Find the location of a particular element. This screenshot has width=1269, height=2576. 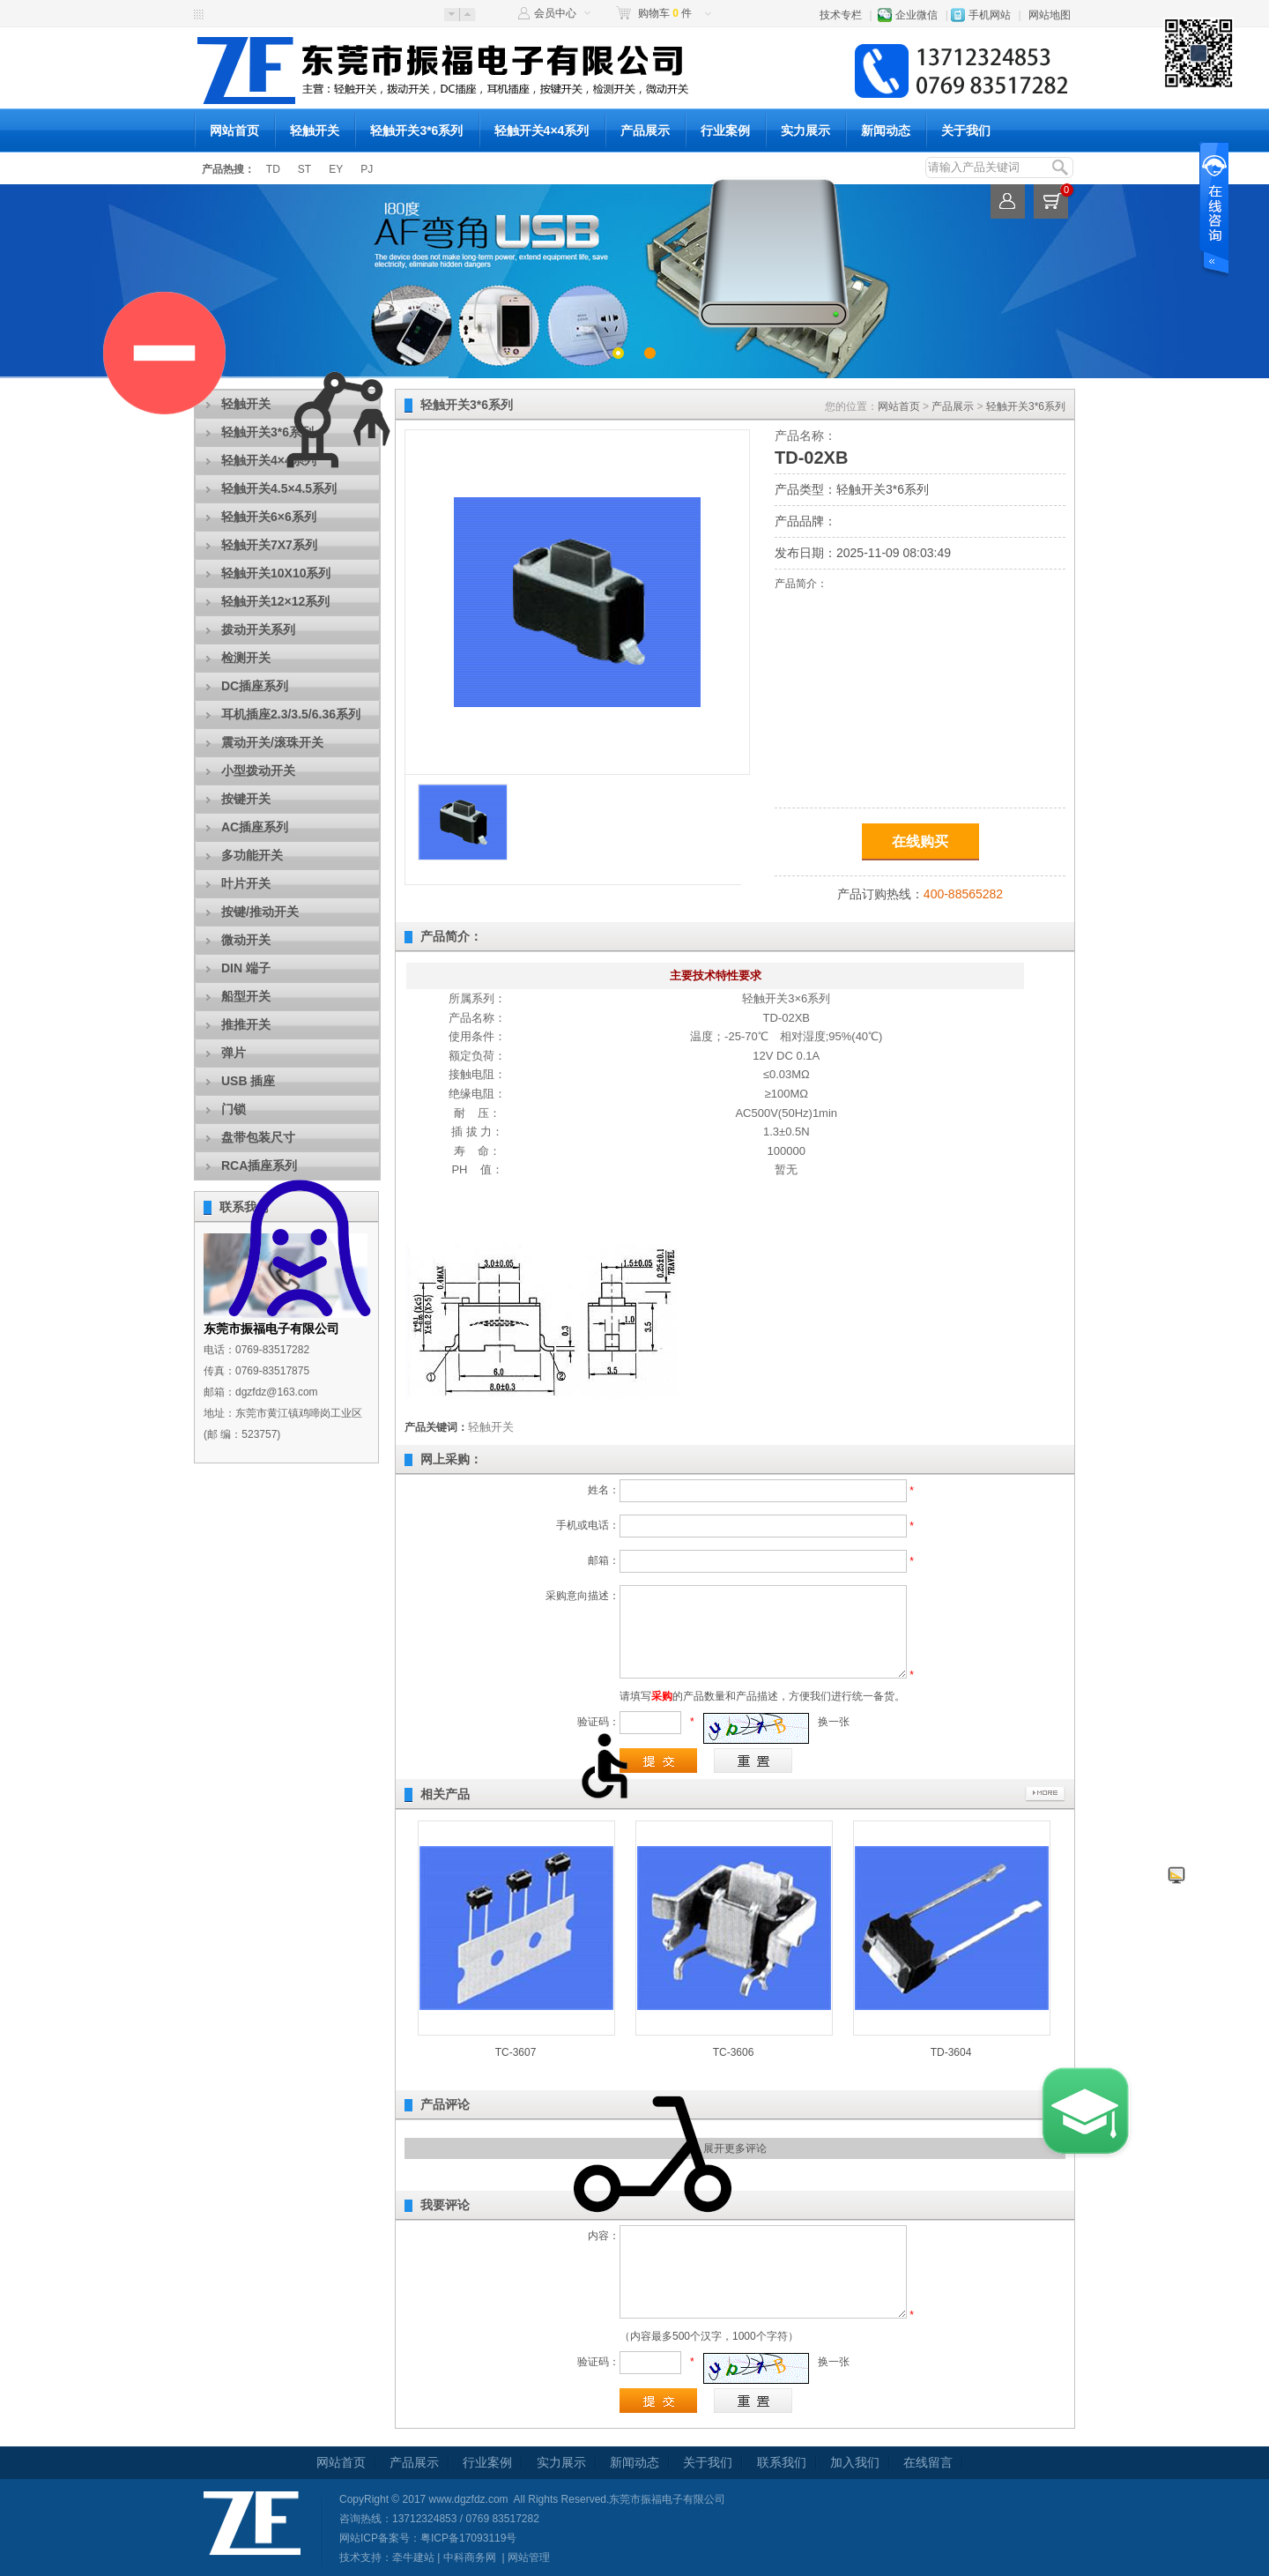

access display settings is located at coordinates (1176, 1875).